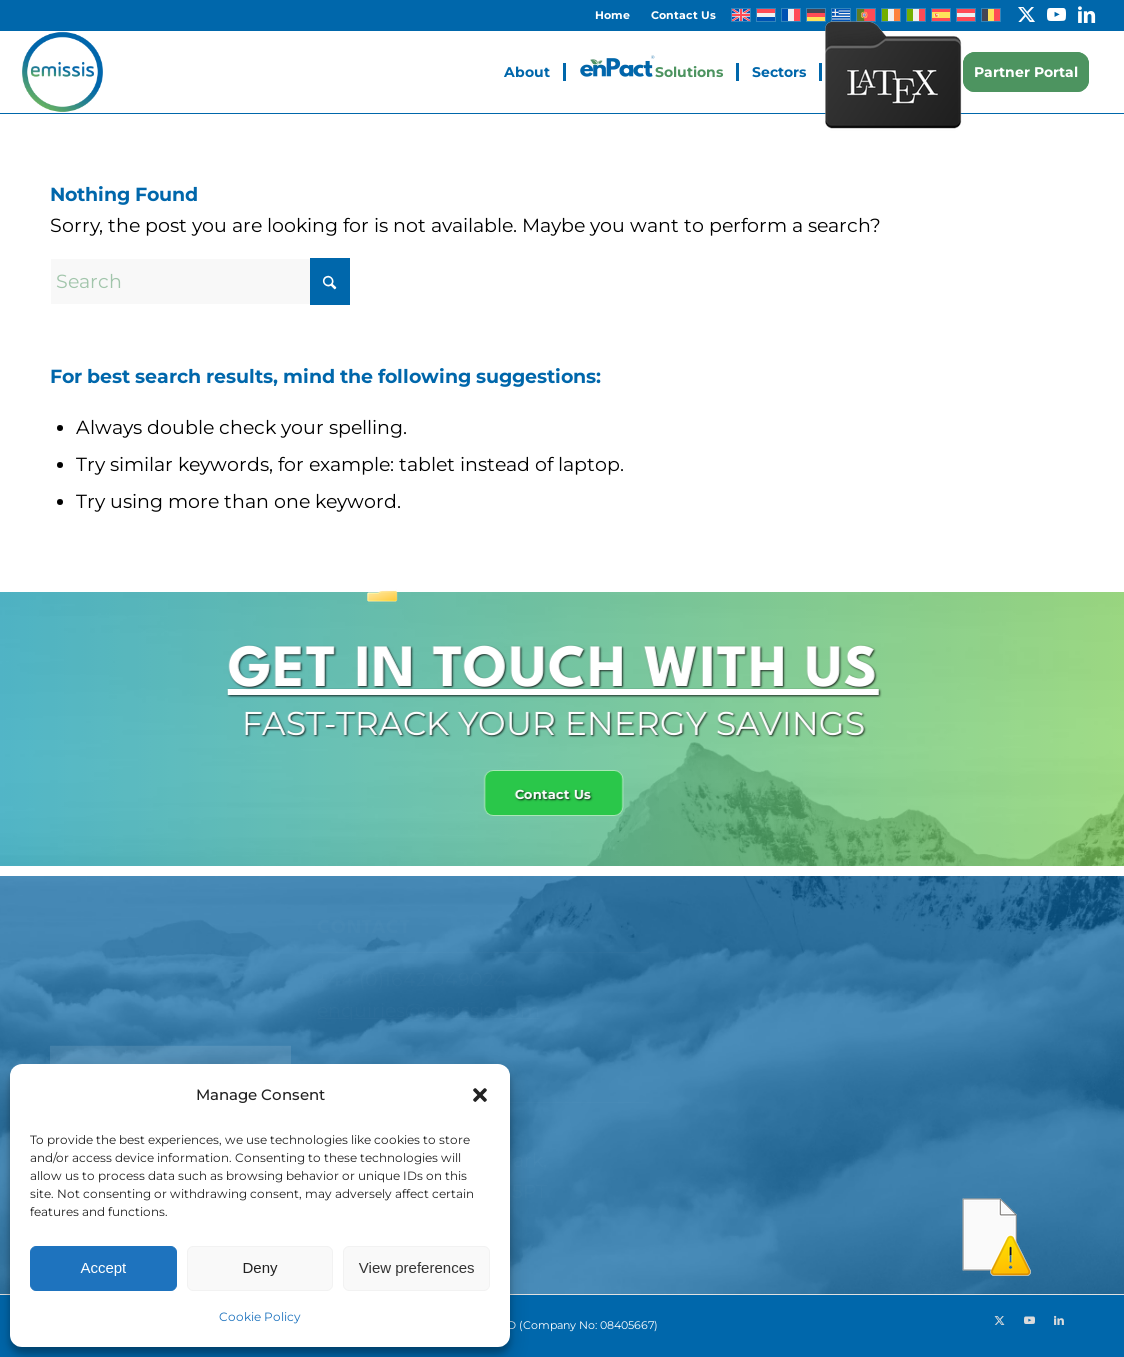 The height and width of the screenshot is (1357, 1124). What do you see at coordinates (989, 1234) in the screenshot?
I see `indicates a file with an error or warning` at bounding box center [989, 1234].